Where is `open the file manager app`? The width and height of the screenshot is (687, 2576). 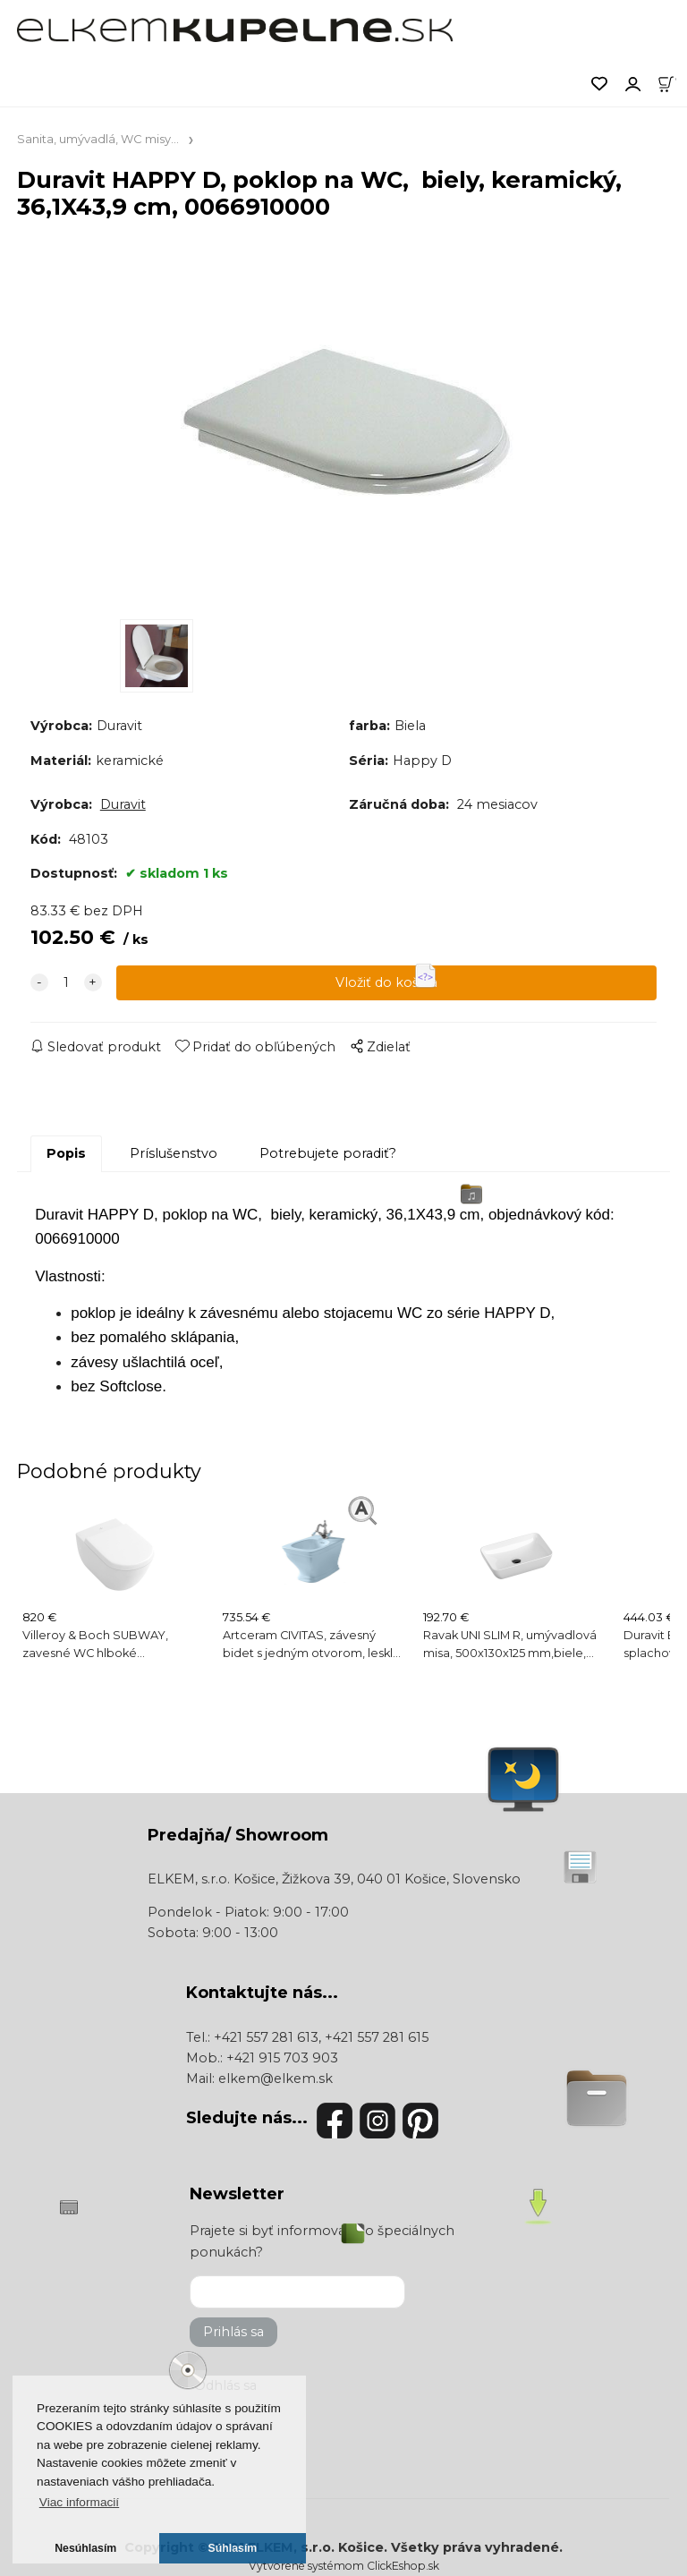 open the file manager app is located at coordinates (597, 2098).